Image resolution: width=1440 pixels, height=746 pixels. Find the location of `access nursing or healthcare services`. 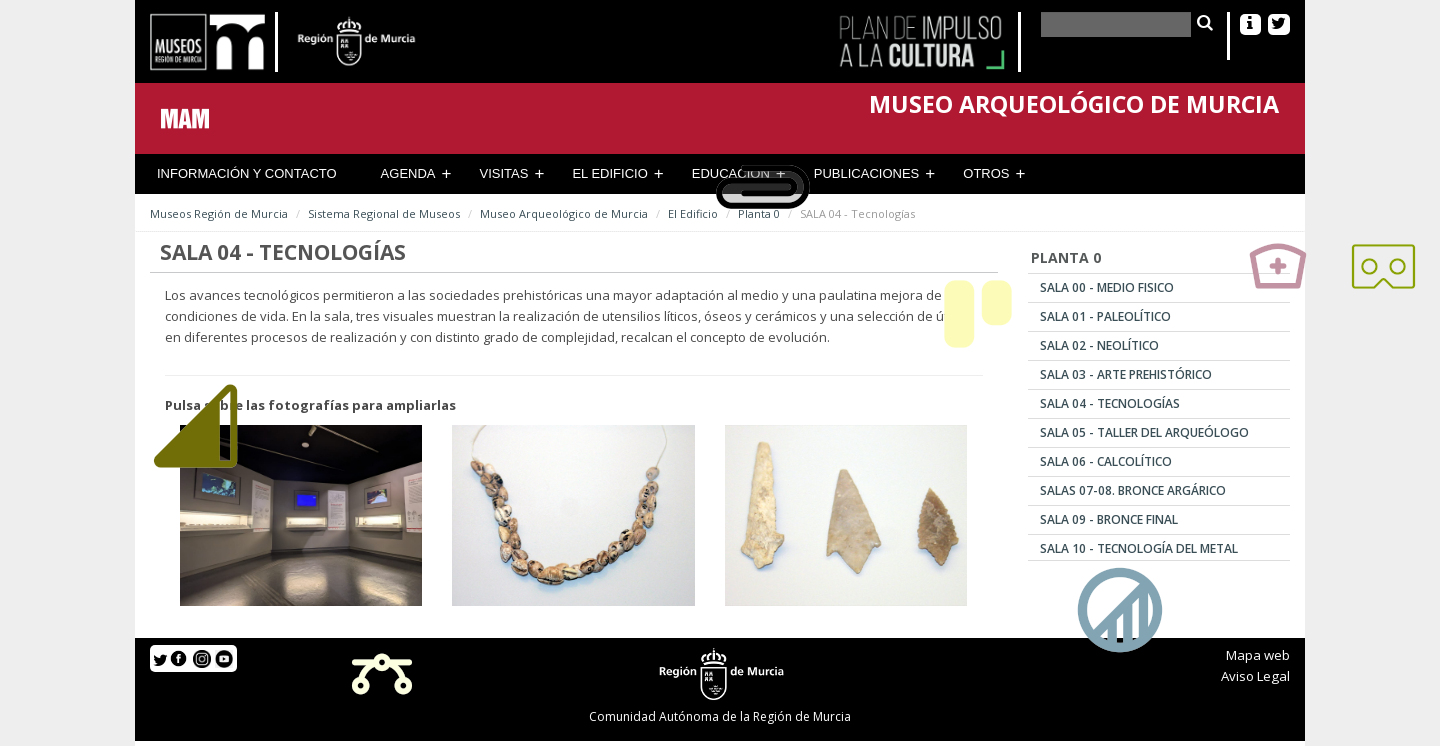

access nursing or healthcare services is located at coordinates (1278, 266).